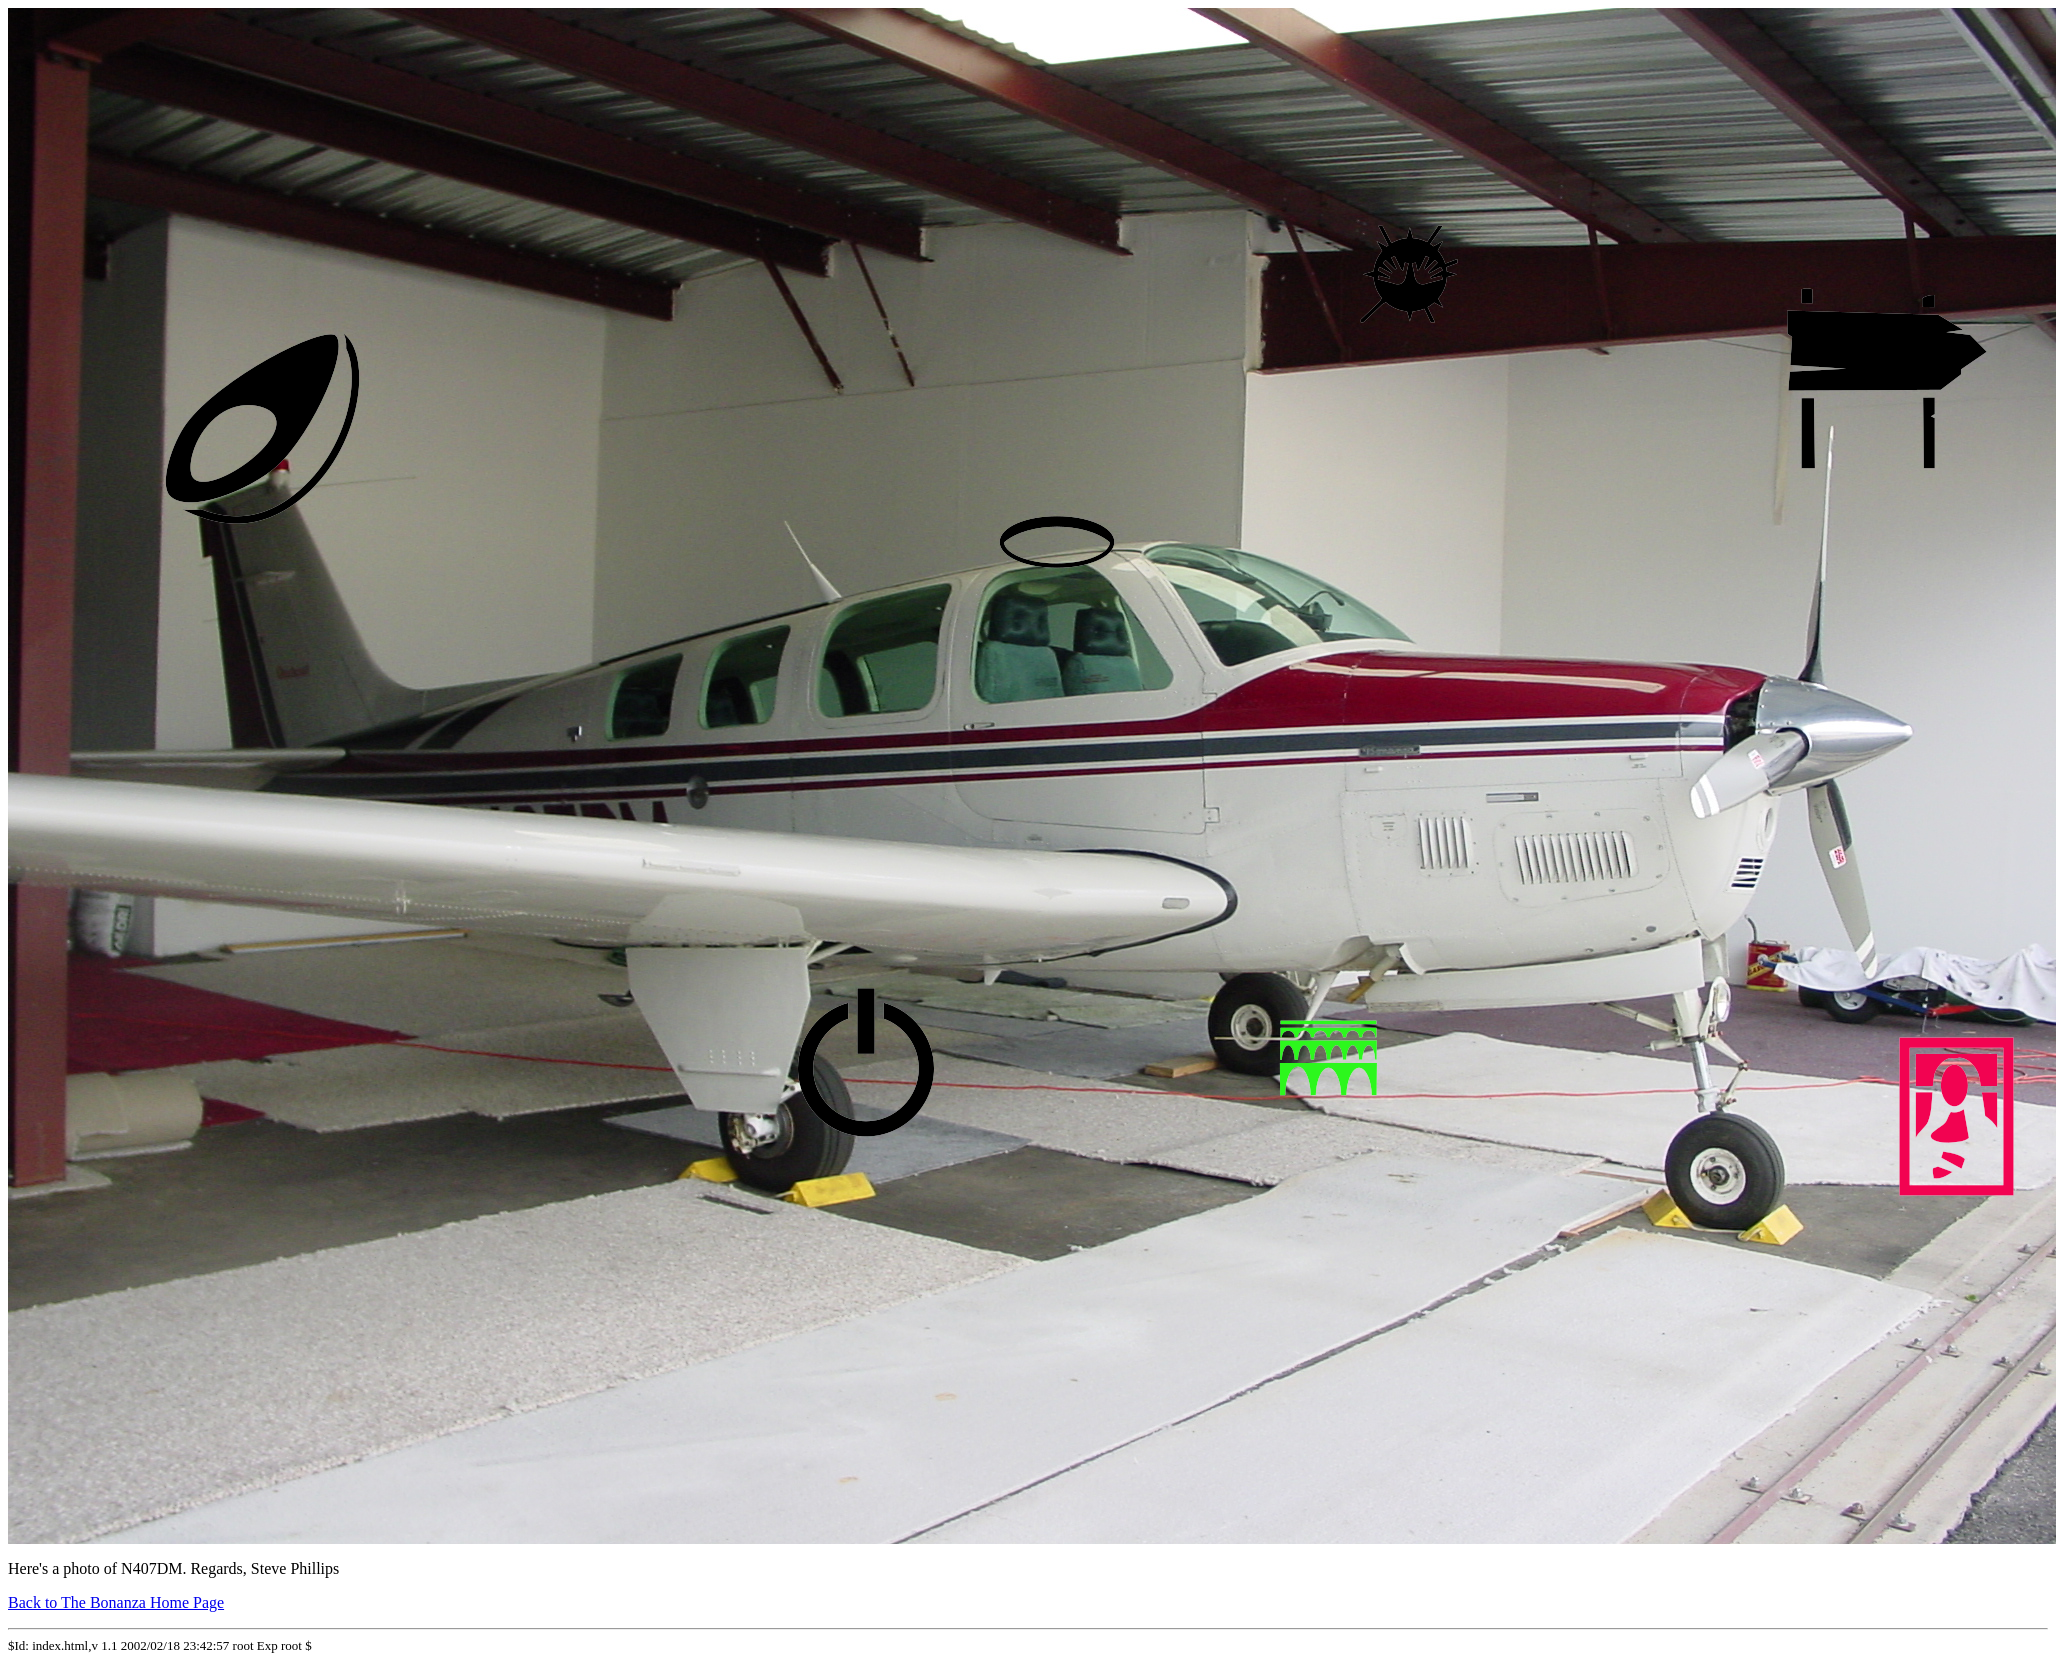  Describe the element at coordinates (1328, 1048) in the screenshot. I see `view aqueduct or water infrastructure` at that location.